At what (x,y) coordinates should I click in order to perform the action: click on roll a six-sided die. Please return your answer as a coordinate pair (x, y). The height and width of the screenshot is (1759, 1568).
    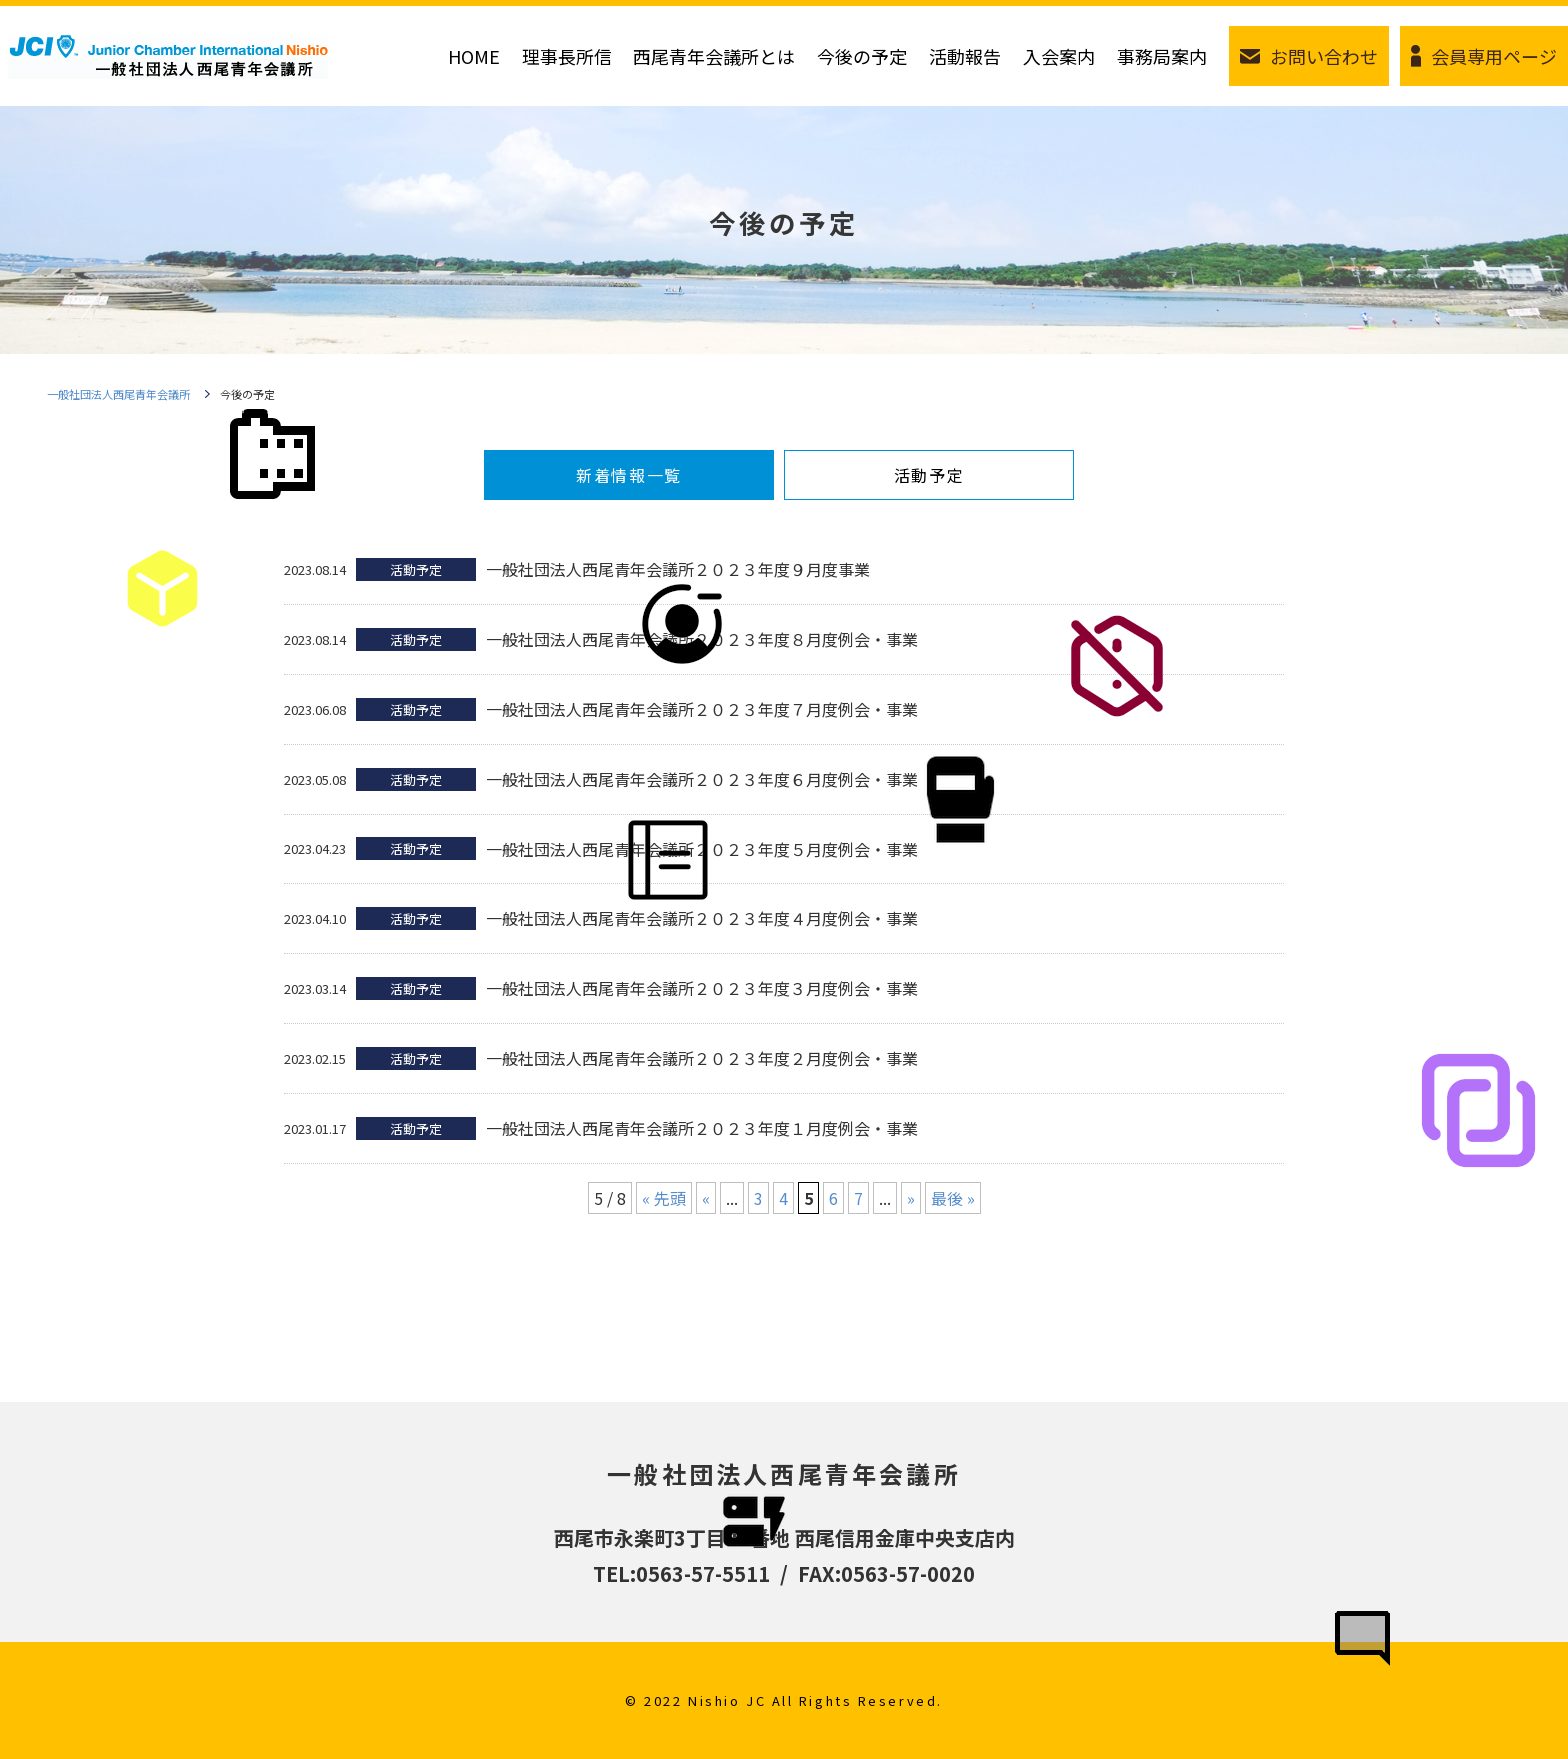
    Looking at the image, I should click on (162, 587).